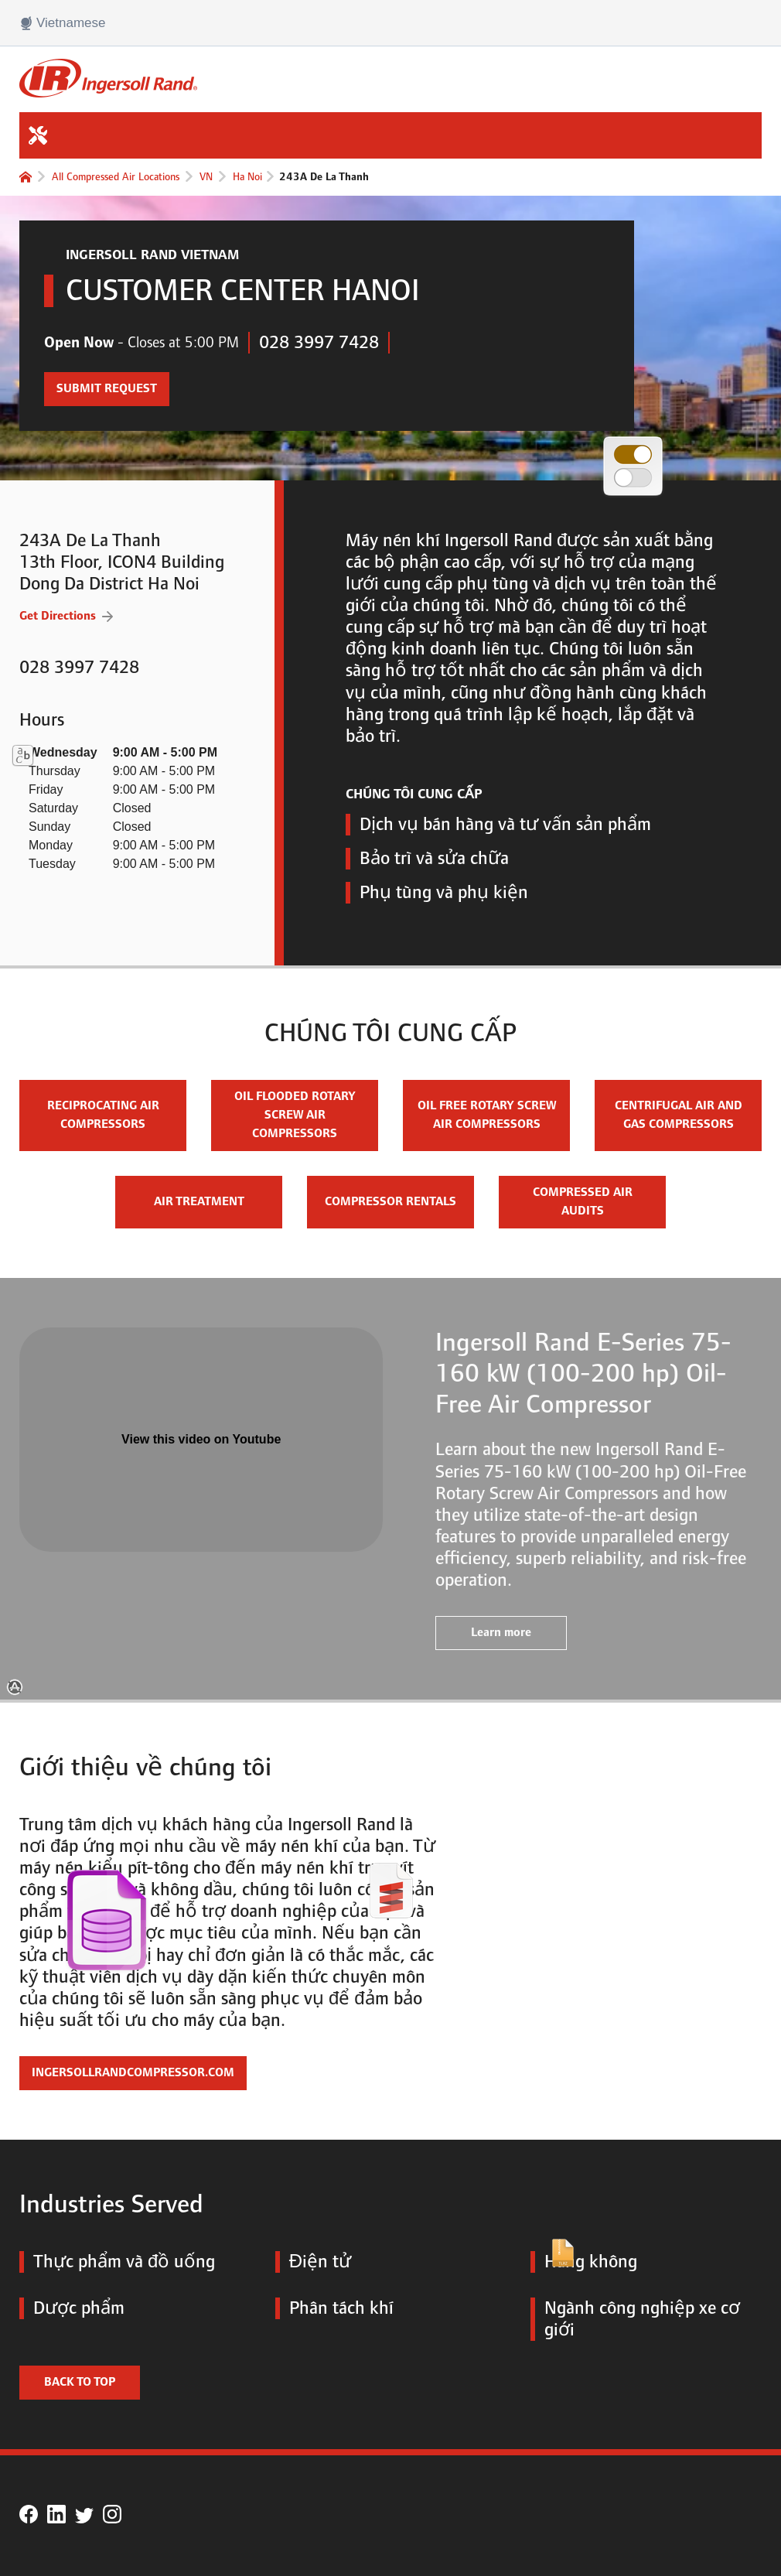 The height and width of the screenshot is (2576, 781). Describe the element at coordinates (22, 755) in the screenshot. I see `access font and typography settings` at that location.